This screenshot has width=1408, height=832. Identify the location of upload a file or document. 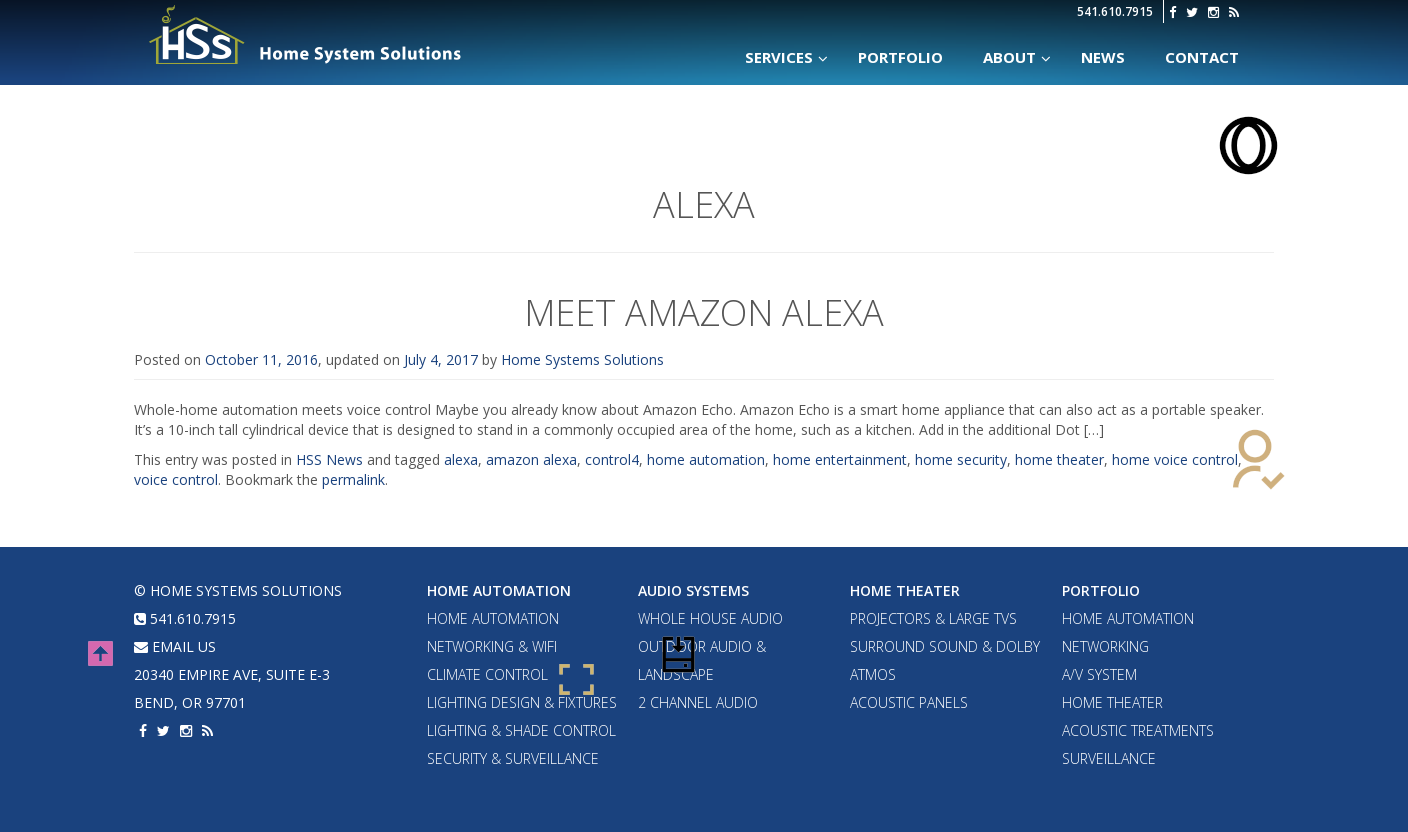
(100, 653).